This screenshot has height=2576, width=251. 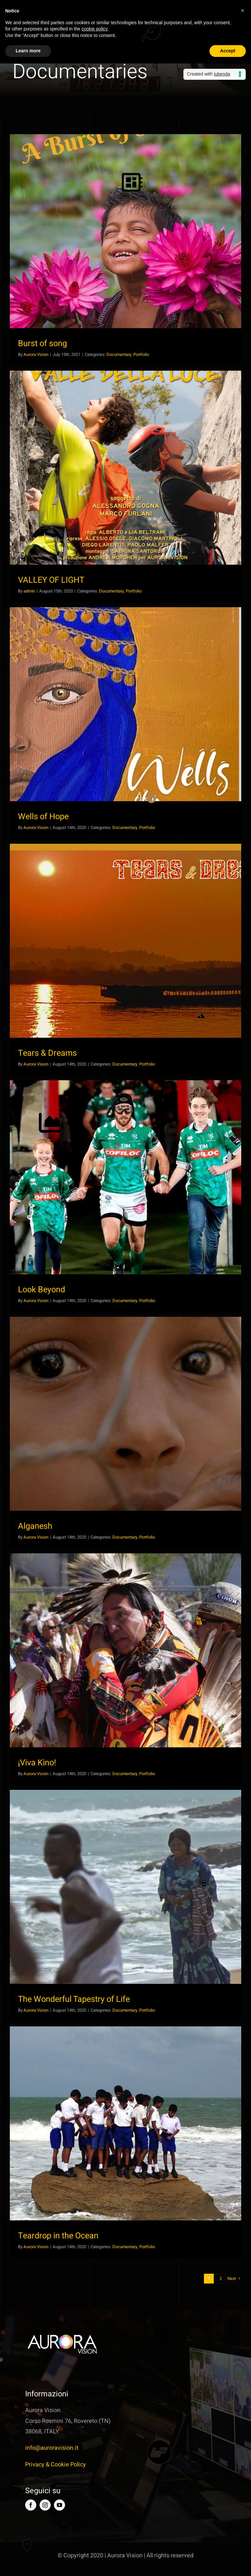 I want to click on open Last.fm profile or music scrobbling, so click(x=204, y=1884).